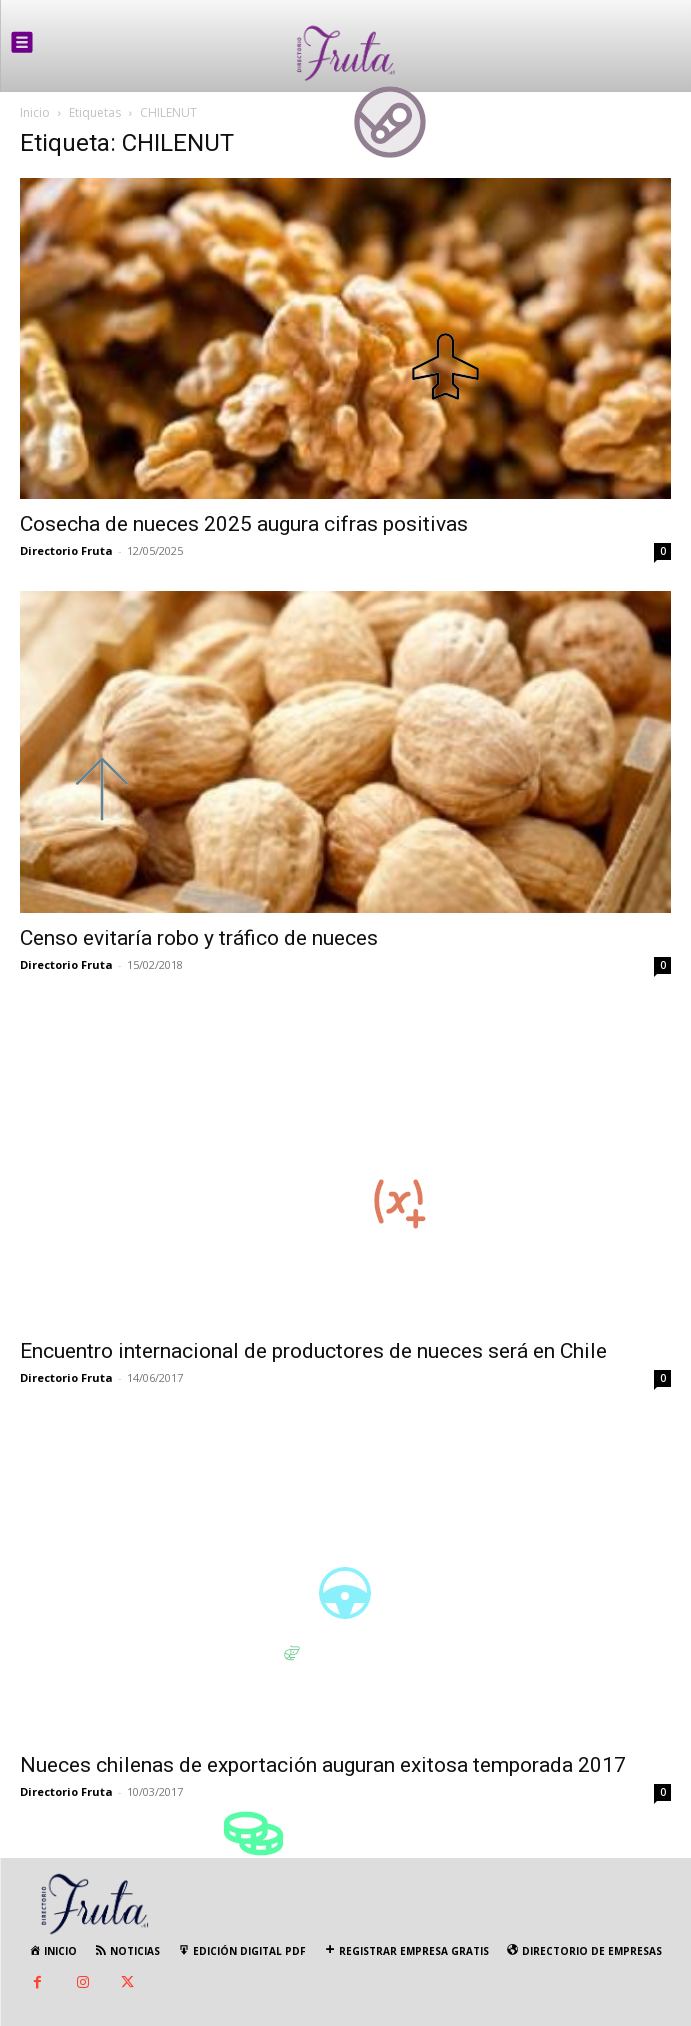 This screenshot has height=2026, width=691. Describe the element at coordinates (292, 1653) in the screenshot. I see `indicates seafood or shrimp menu option` at that location.